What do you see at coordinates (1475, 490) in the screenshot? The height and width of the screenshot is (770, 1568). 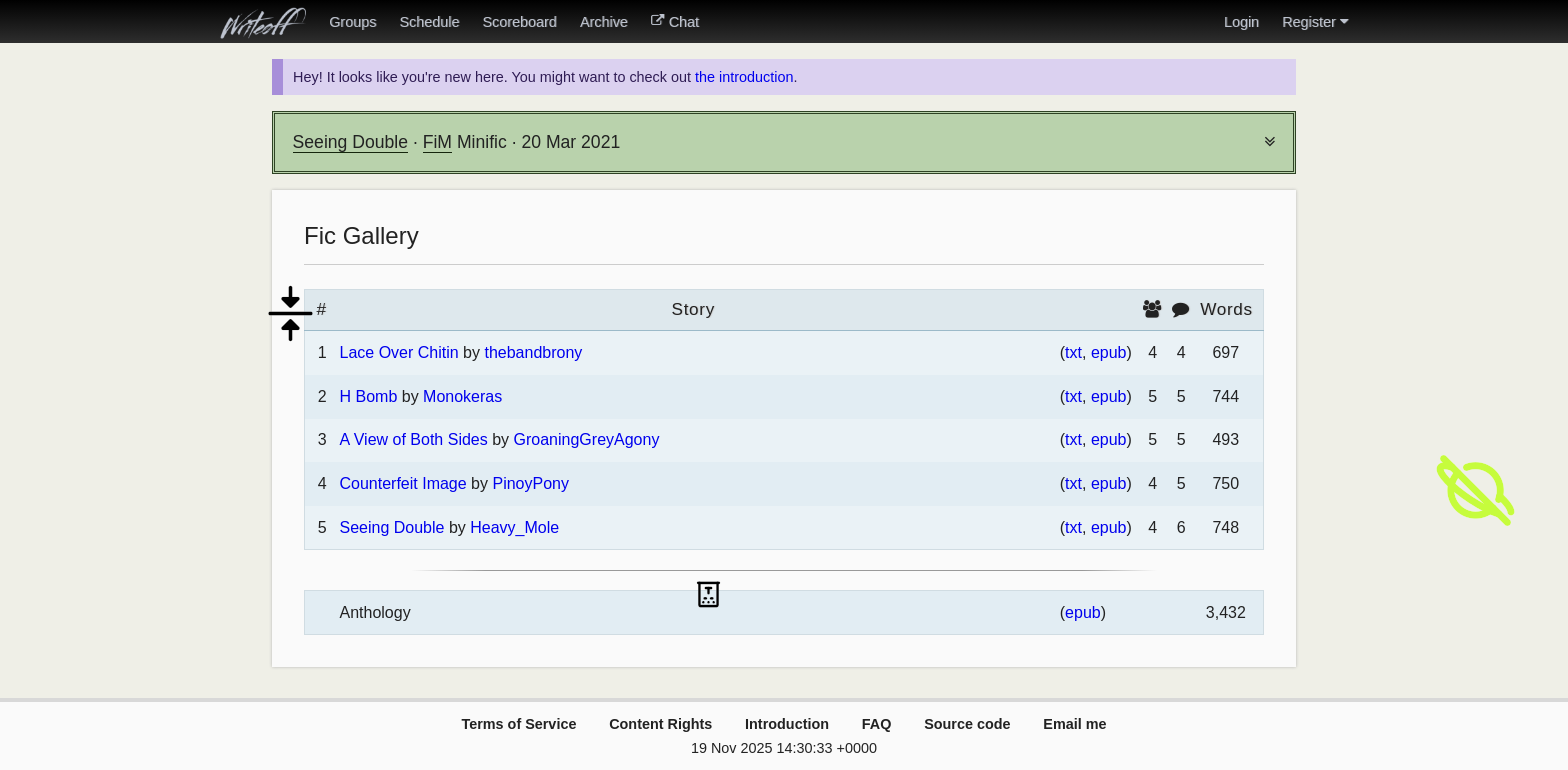 I see `disable global or worldwide access` at bounding box center [1475, 490].